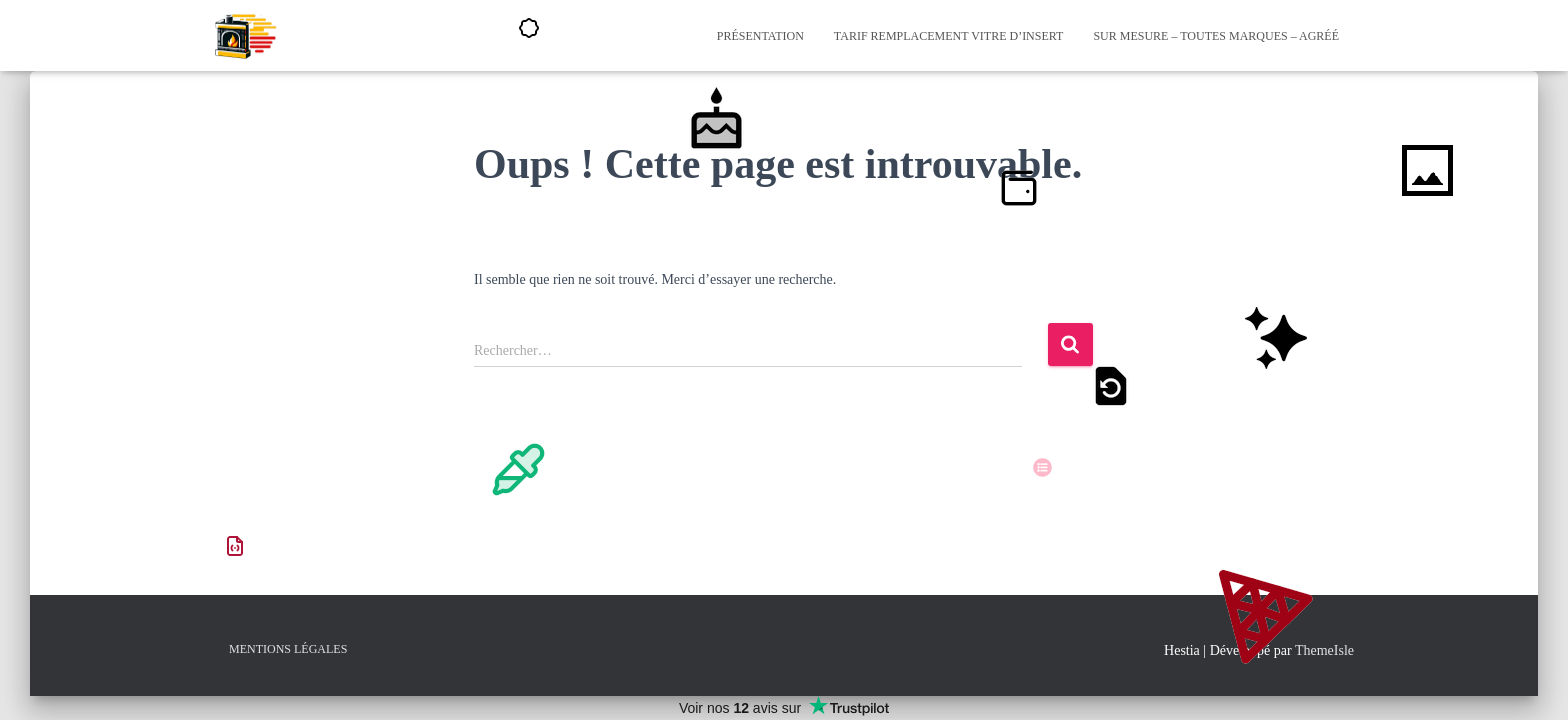  What do you see at coordinates (518, 469) in the screenshot?
I see `pick a color from the canvas` at bounding box center [518, 469].